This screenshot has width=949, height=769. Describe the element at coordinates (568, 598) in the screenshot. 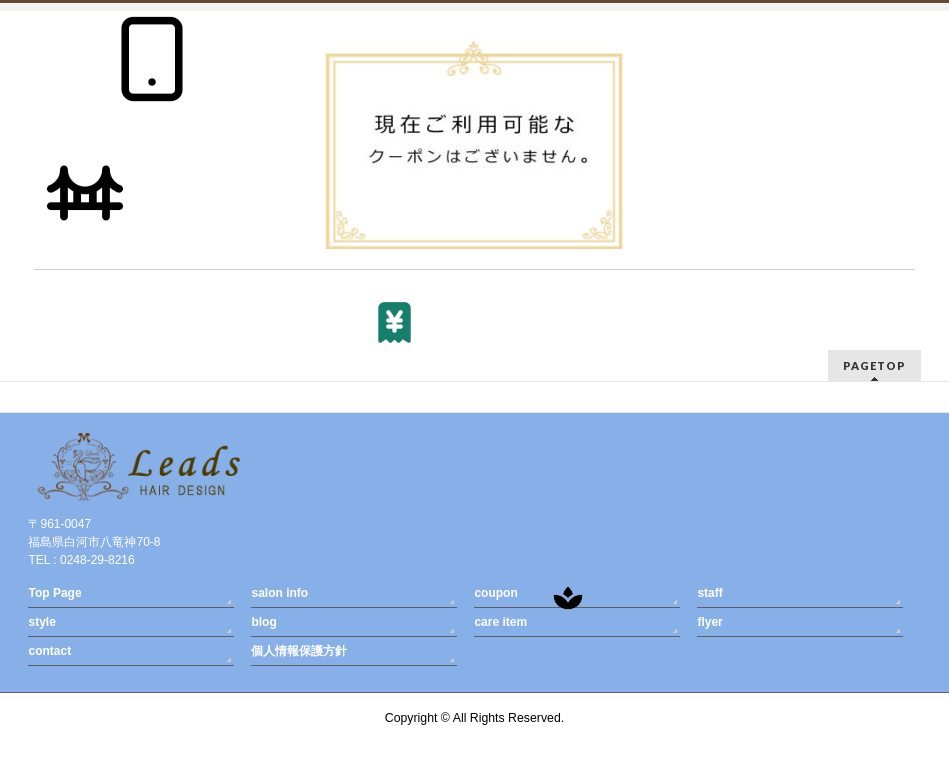

I see `access spa or wellness features` at that location.